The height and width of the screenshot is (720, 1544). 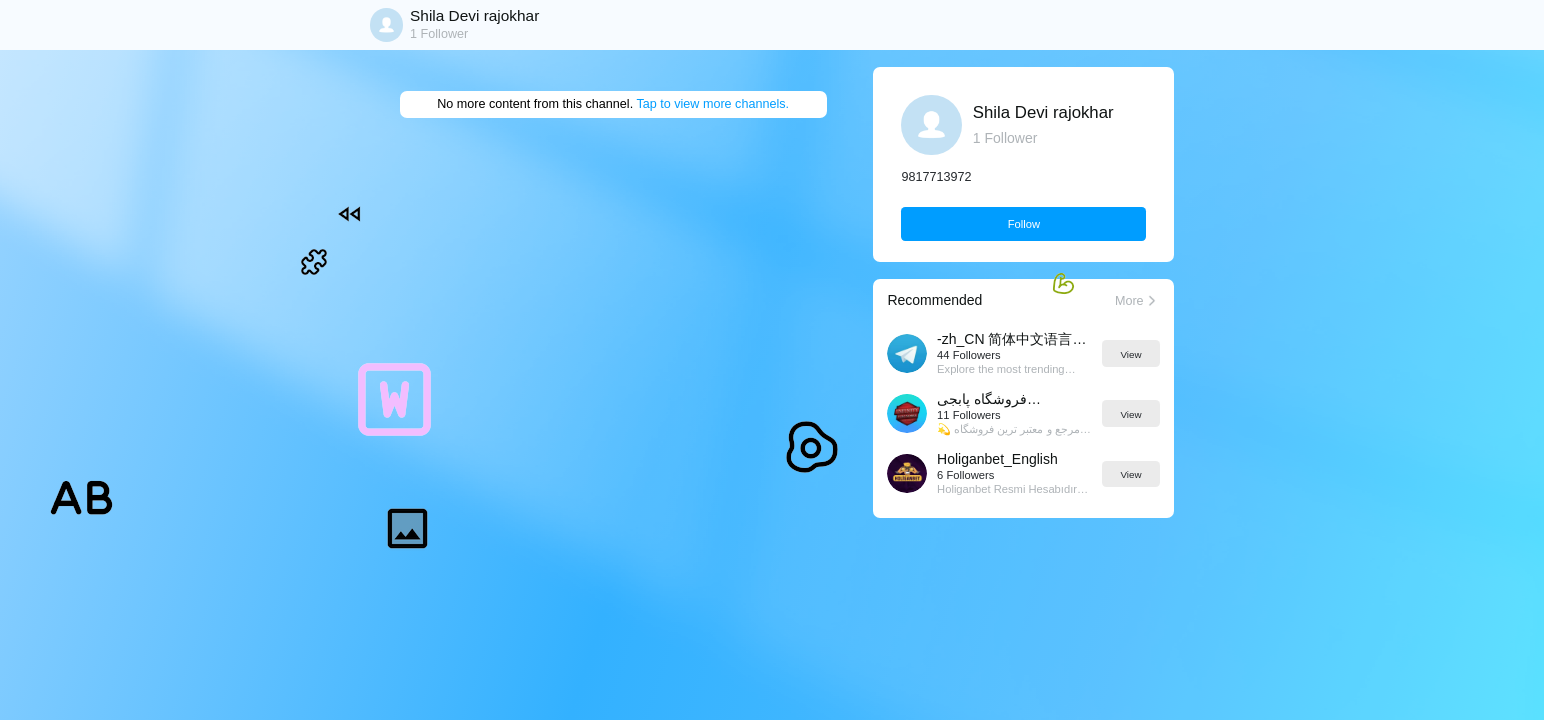 I want to click on toggle uppercase text formatting, so click(x=81, y=500).